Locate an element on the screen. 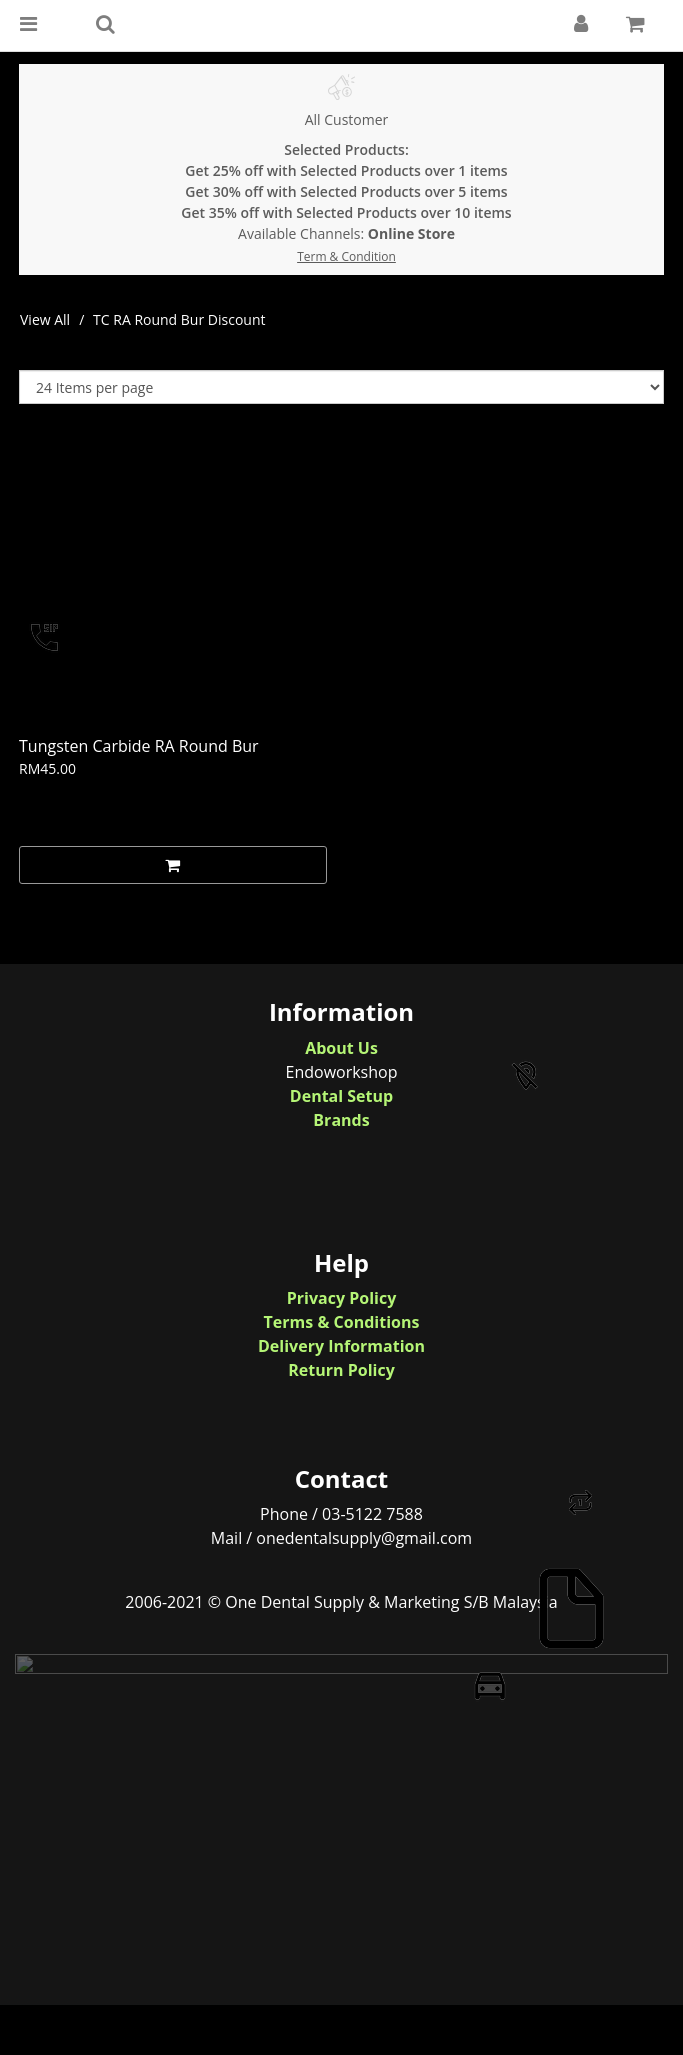 The width and height of the screenshot is (683, 2055). location services disabled is located at coordinates (526, 1076).